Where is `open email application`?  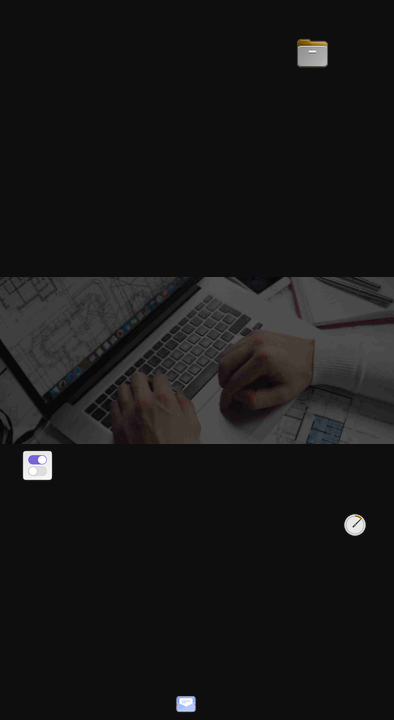
open email application is located at coordinates (186, 704).